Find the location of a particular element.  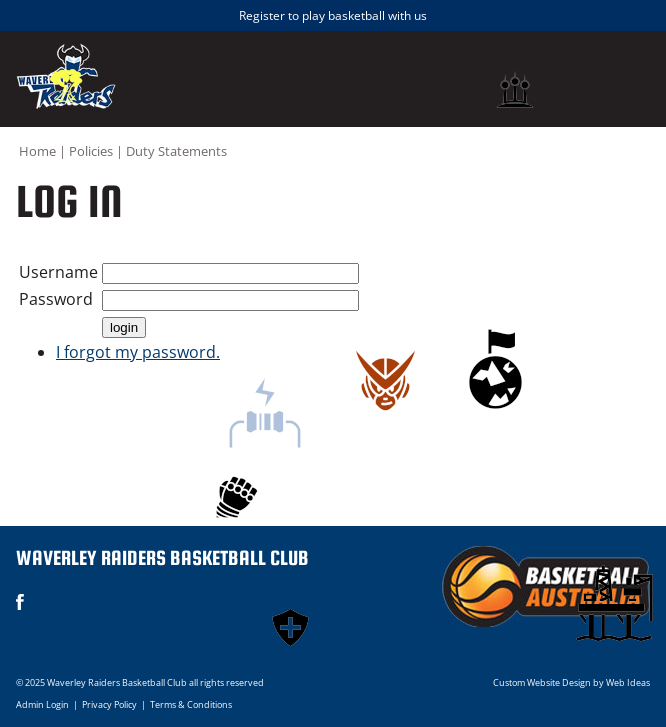

view offshore drilling operations is located at coordinates (614, 602).